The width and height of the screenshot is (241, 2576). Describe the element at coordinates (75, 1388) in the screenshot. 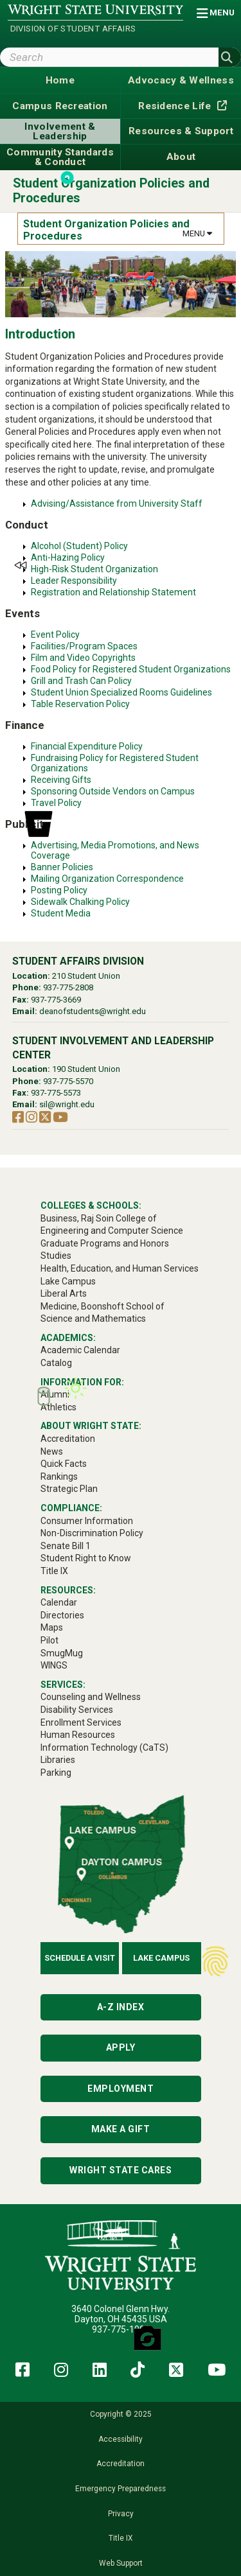

I see `toggle light mode or increase brightness` at that location.